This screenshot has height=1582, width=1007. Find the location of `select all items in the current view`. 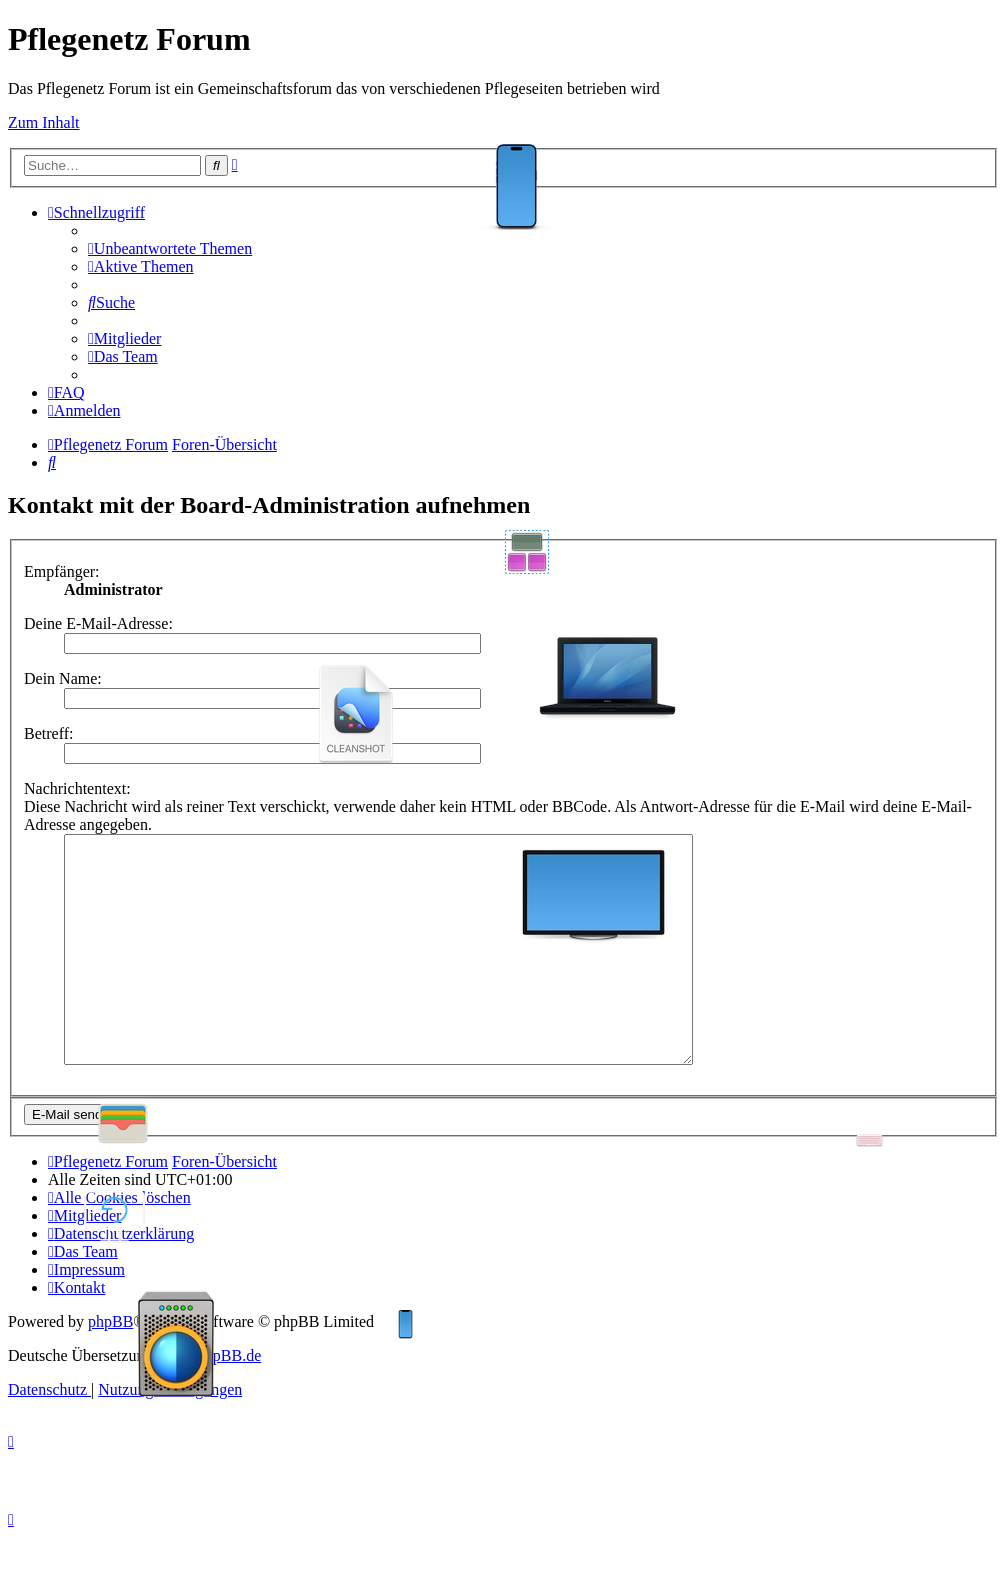

select all items in the current view is located at coordinates (527, 552).